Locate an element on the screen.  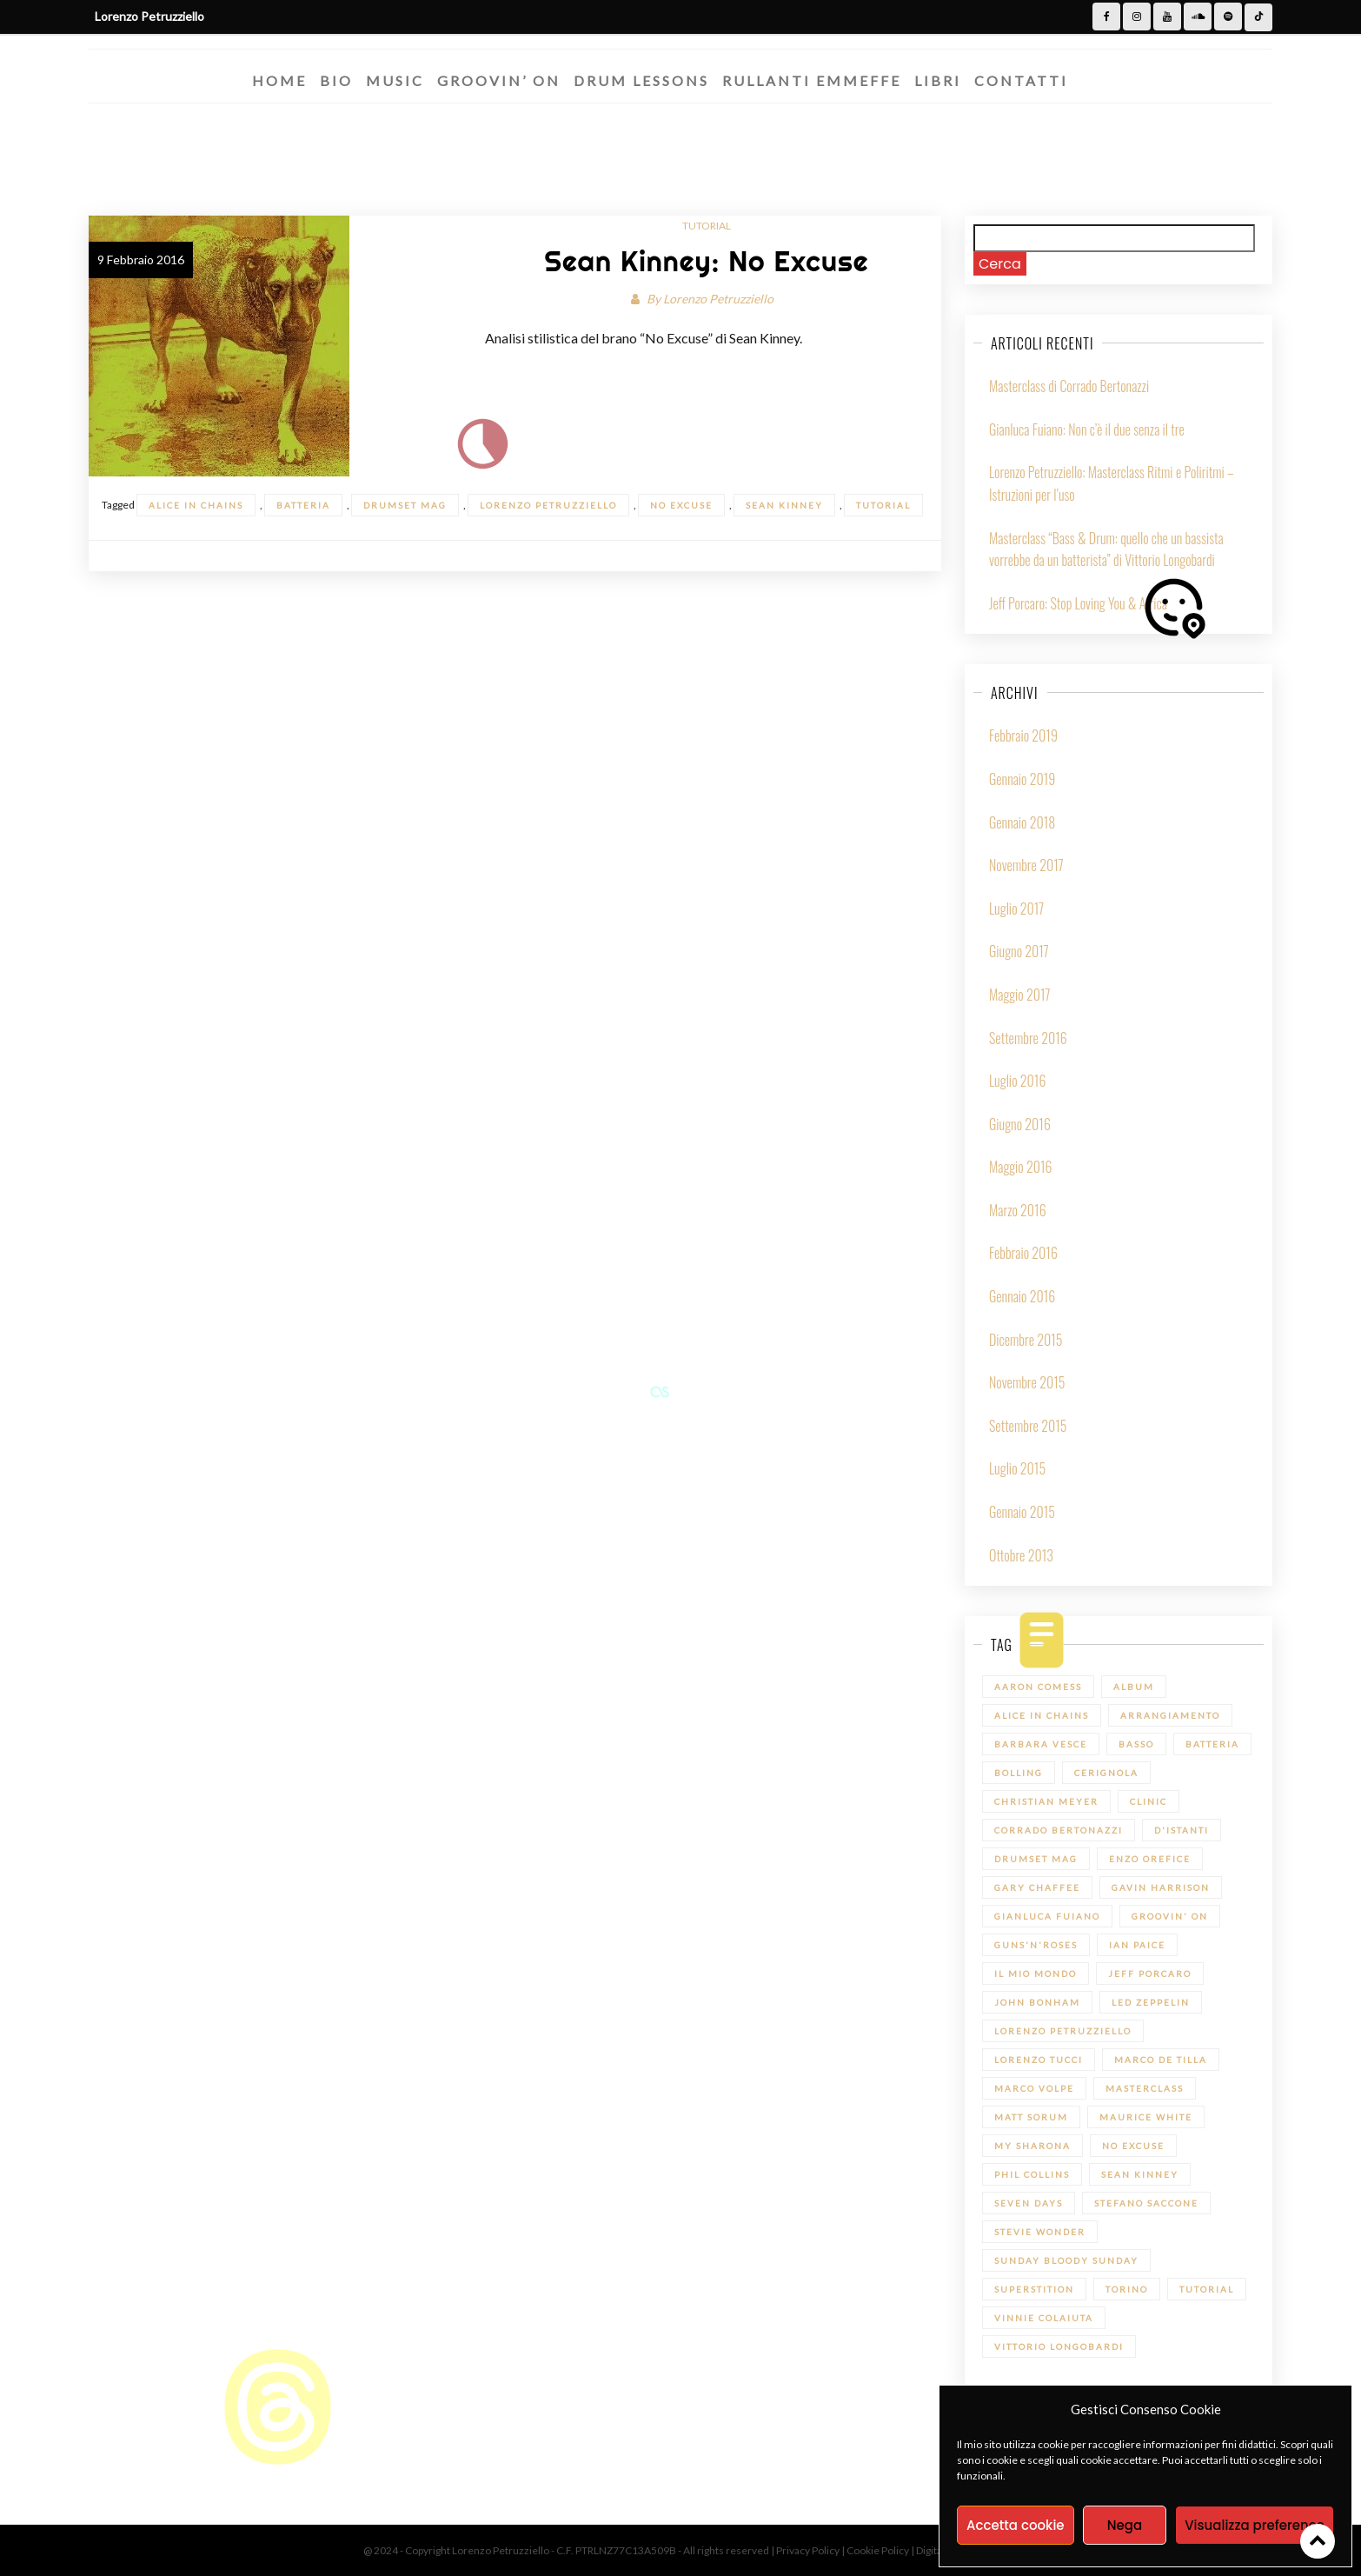
connect to Last.fm account is located at coordinates (660, 1392).